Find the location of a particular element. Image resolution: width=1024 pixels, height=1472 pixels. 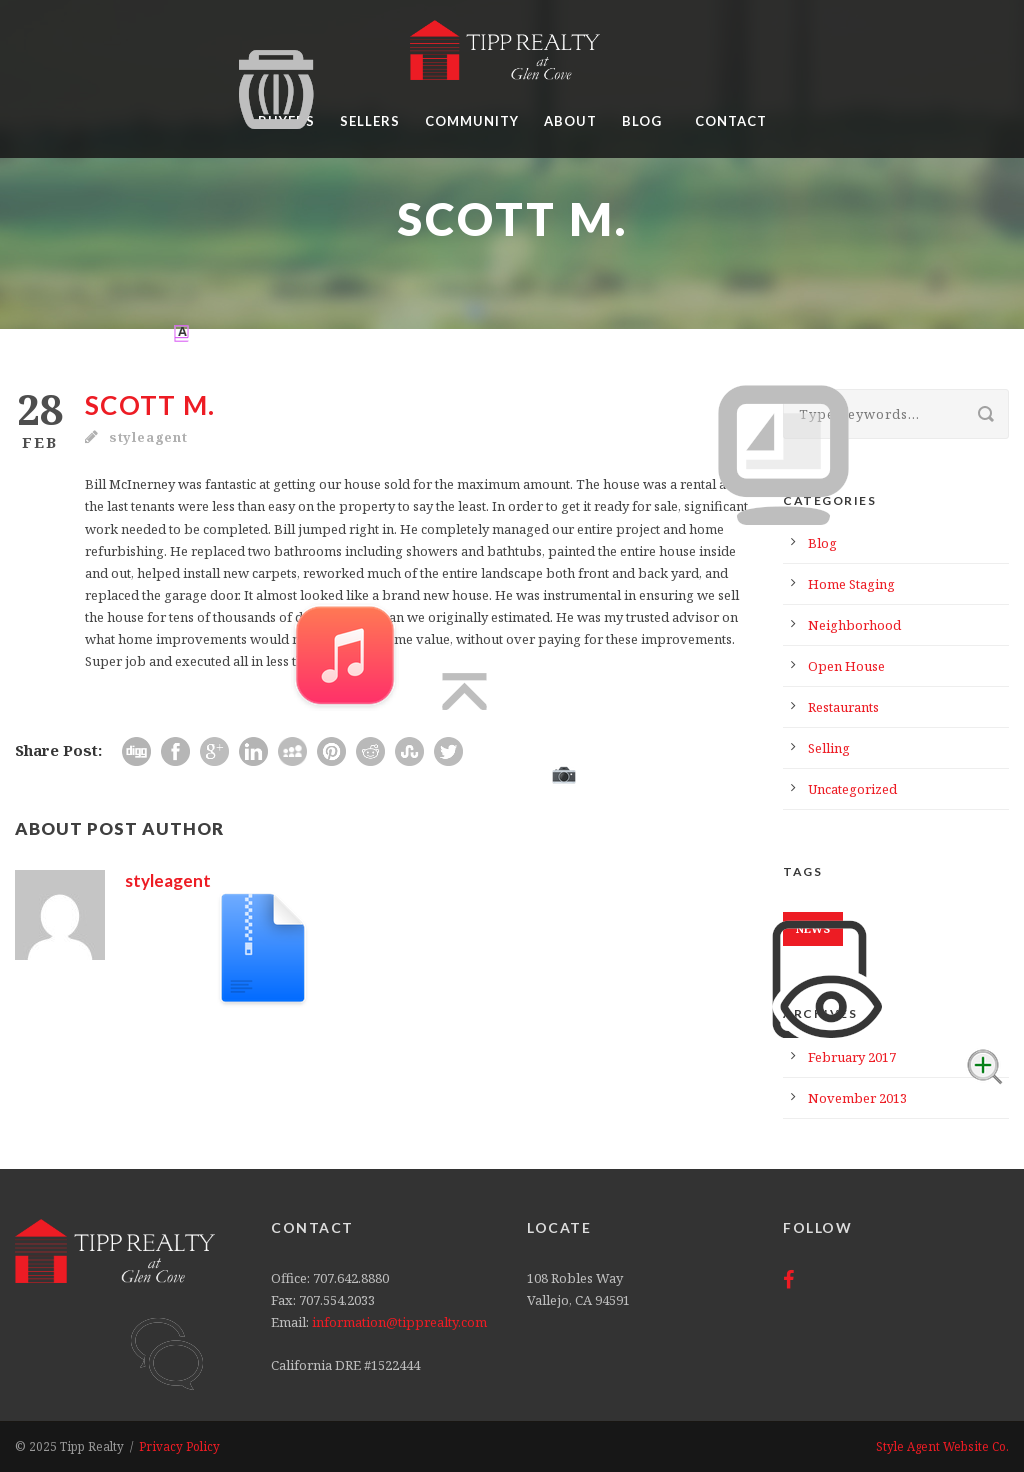

a compressed or archived software file is located at coordinates (263, 950).